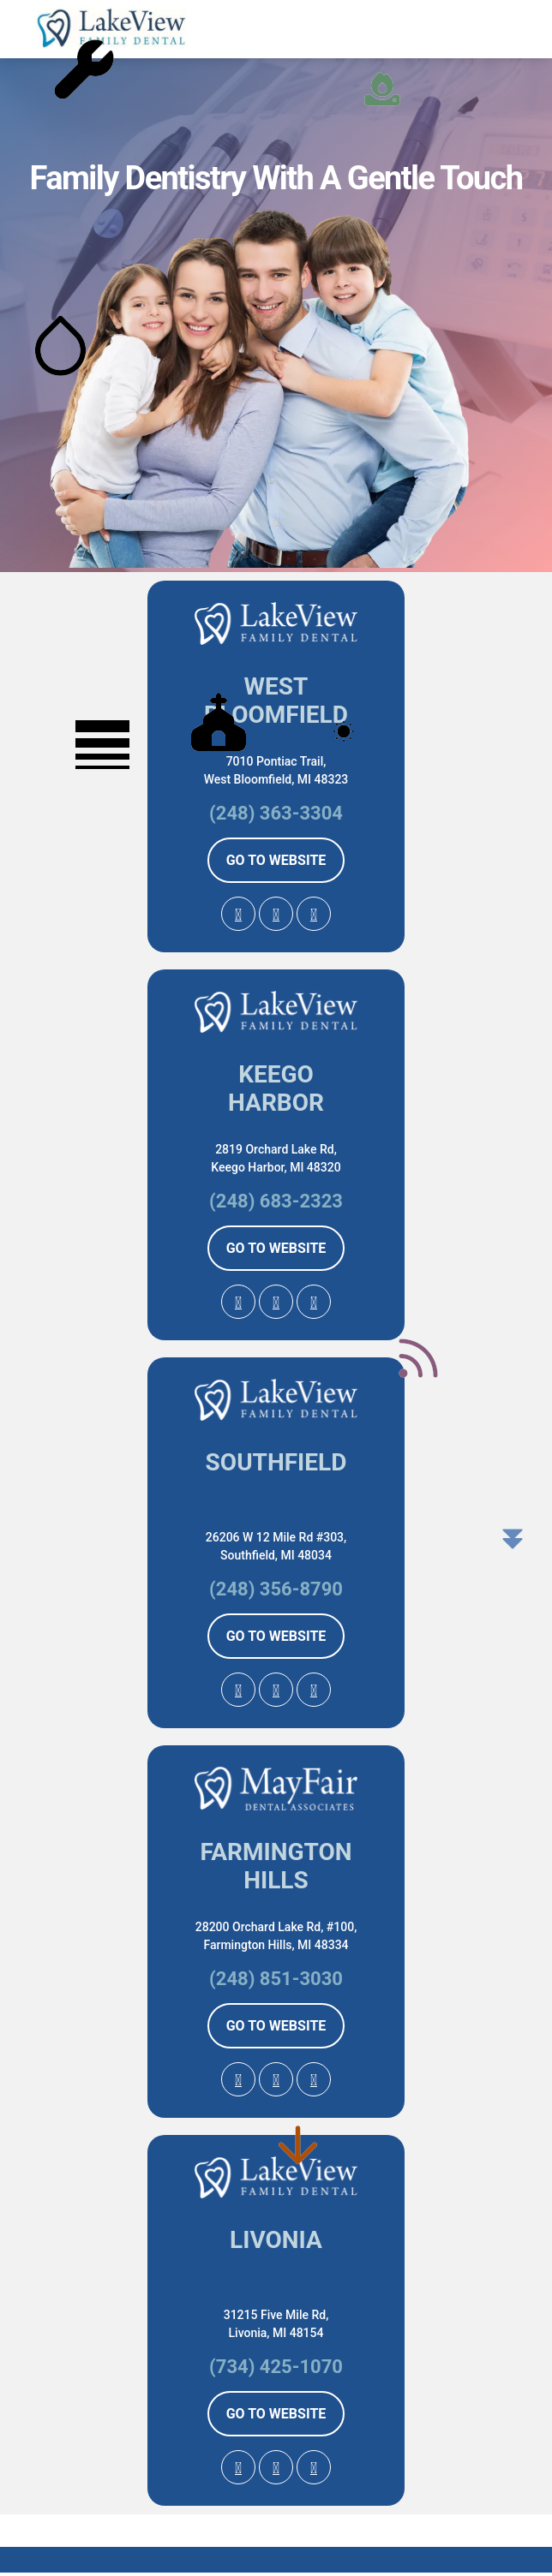 The image size is (552, 2576). I want to click on download a file or content, so click(297, 2144).